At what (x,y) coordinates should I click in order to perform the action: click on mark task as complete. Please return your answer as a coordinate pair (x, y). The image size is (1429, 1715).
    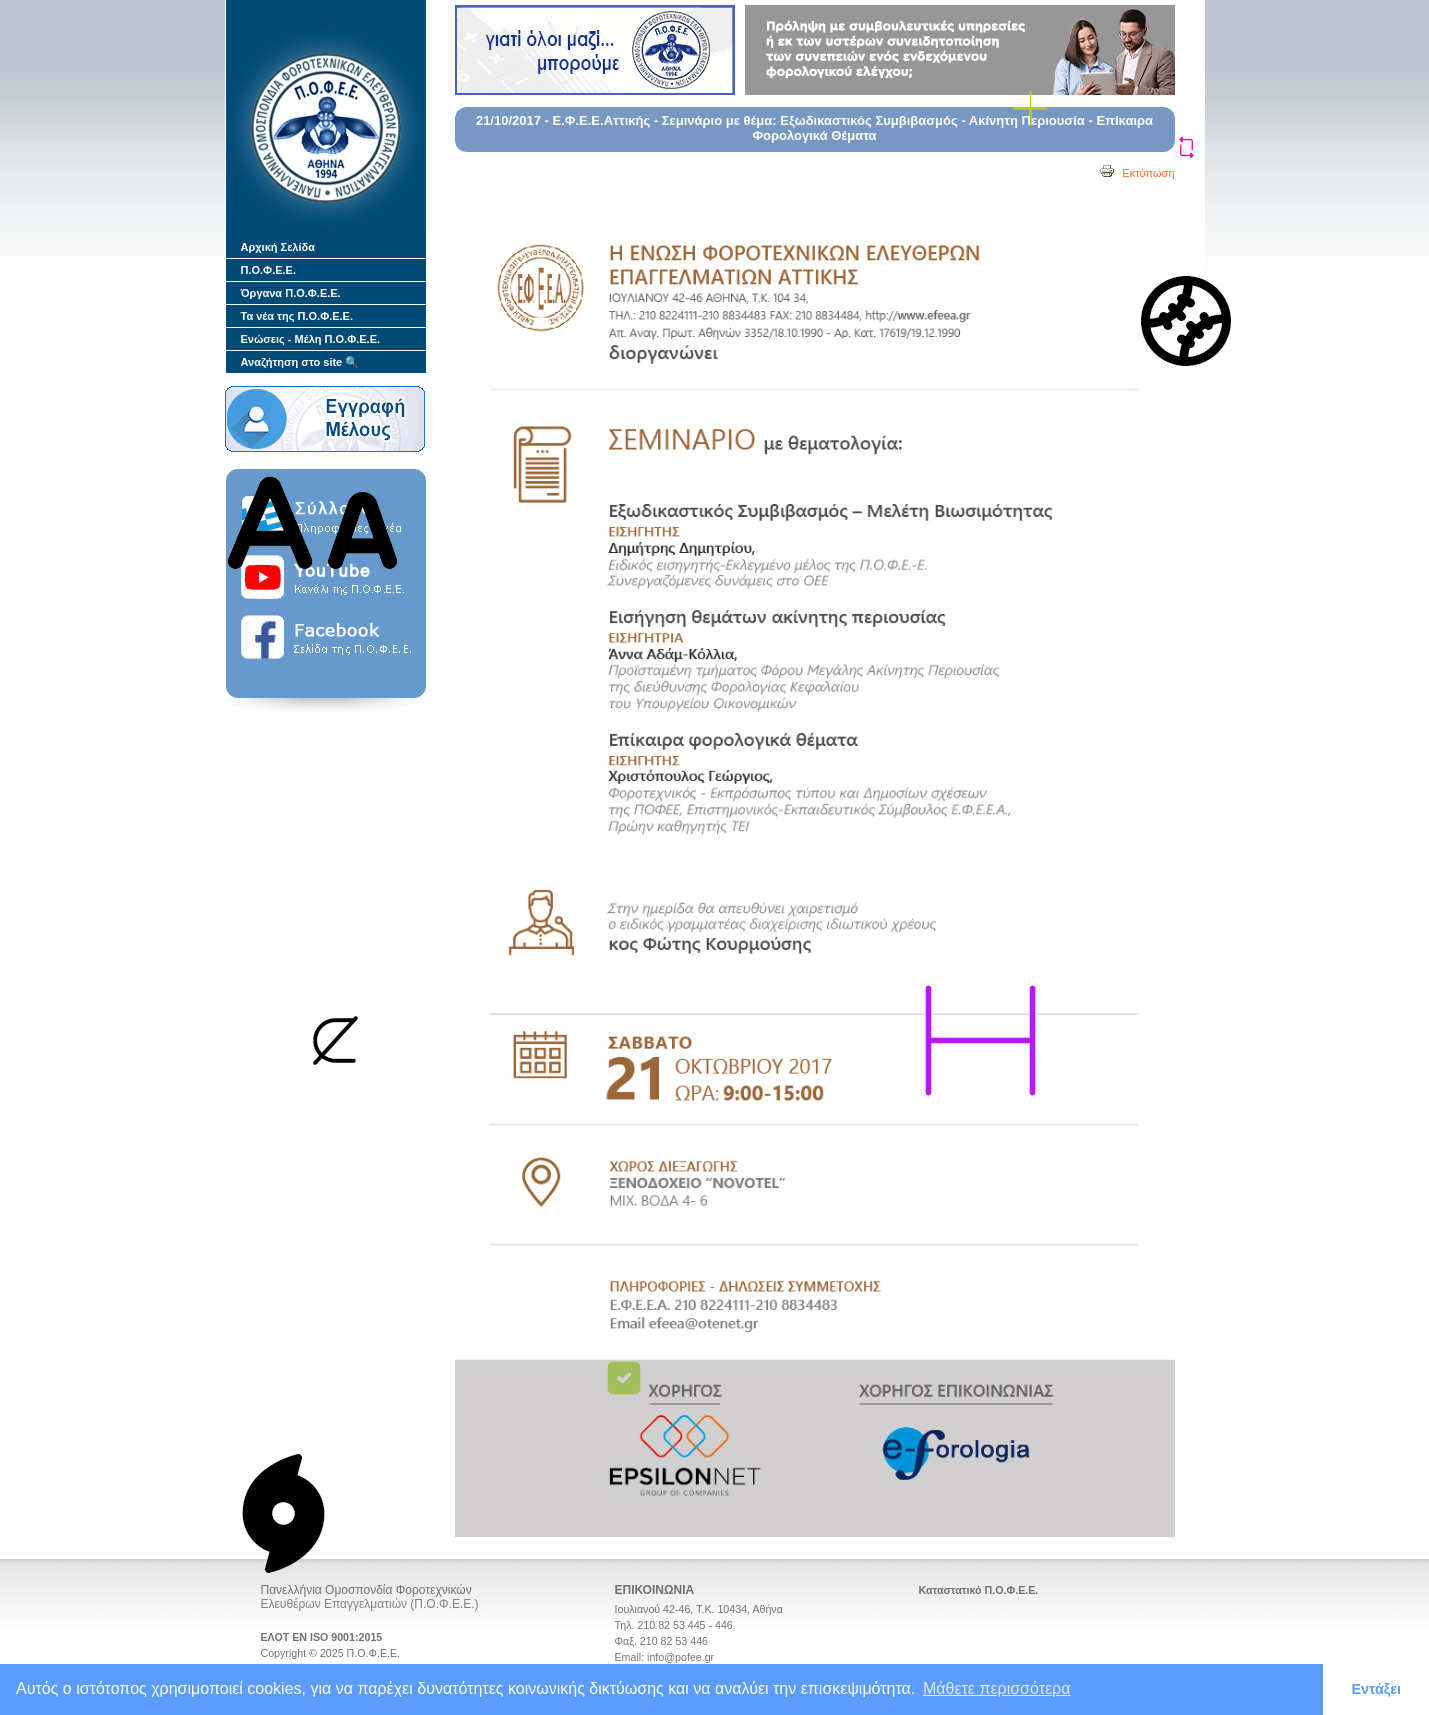
    Looking at the image, I should click on (624, 1378).